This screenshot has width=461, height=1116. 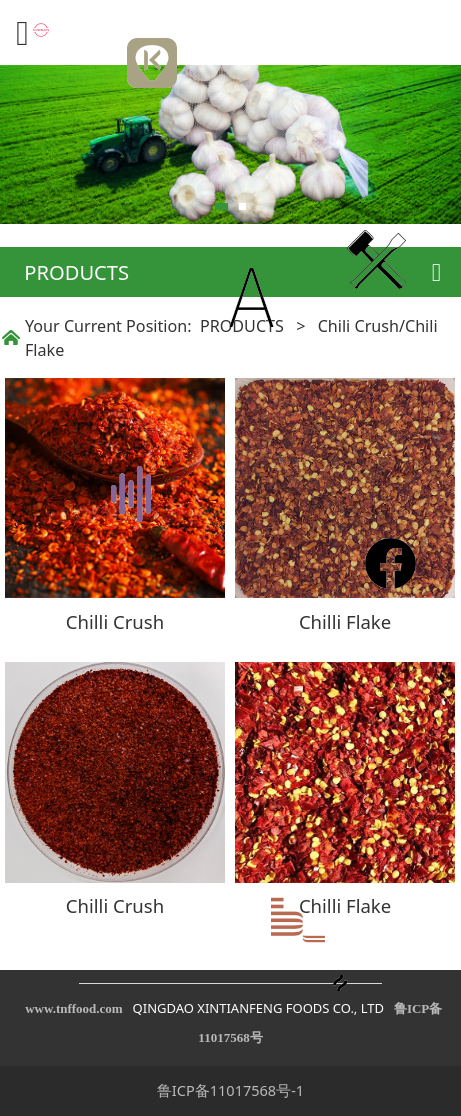 What do you see at coordinates (298, 920) in the screenshot?
I see `BEM (Block Element Modifier) methodology logo` at bounding box center [298, 920].